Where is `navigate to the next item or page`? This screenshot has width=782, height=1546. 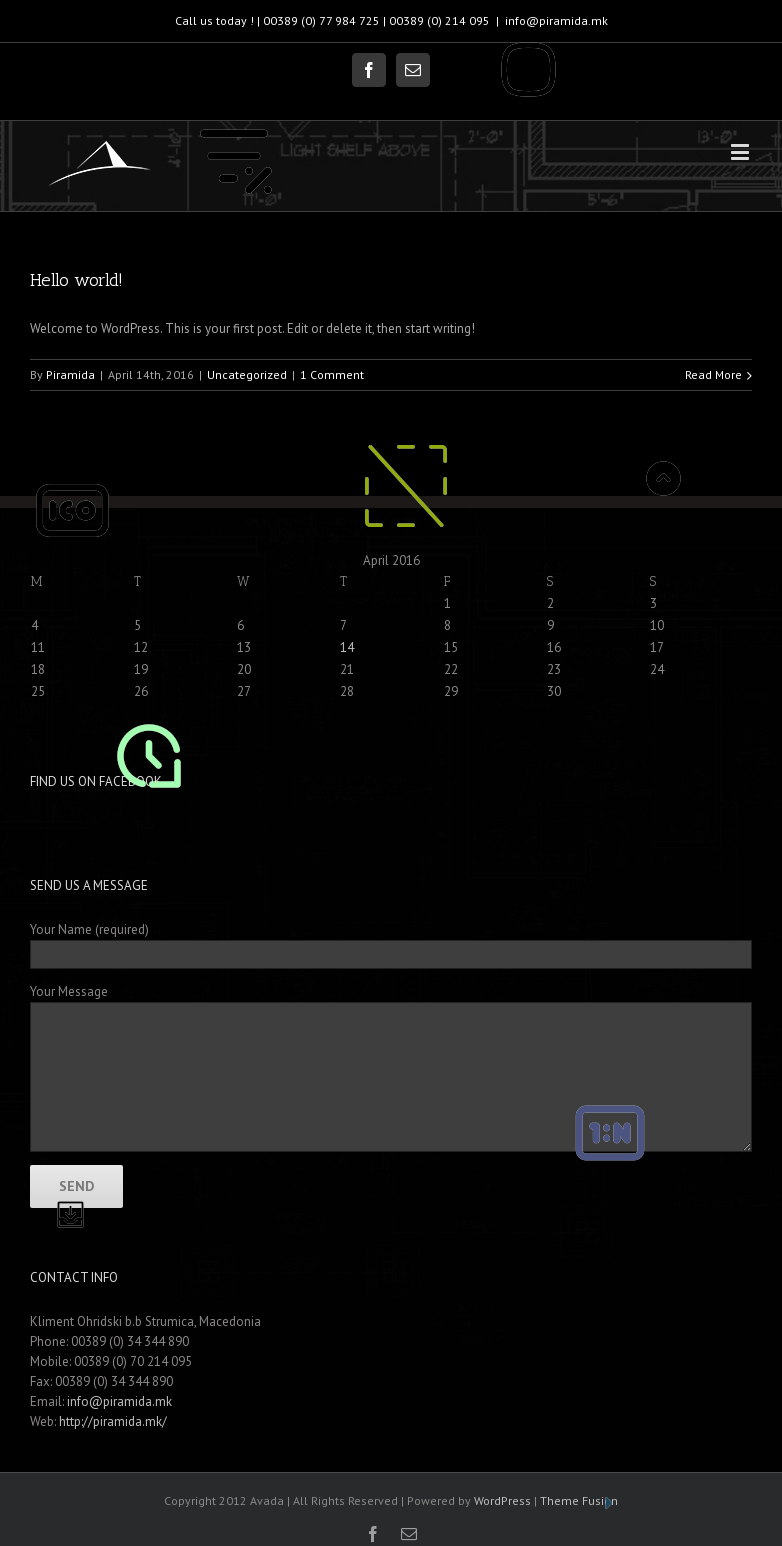
navigate to the next item or page is located at coordinates (608, 1503).